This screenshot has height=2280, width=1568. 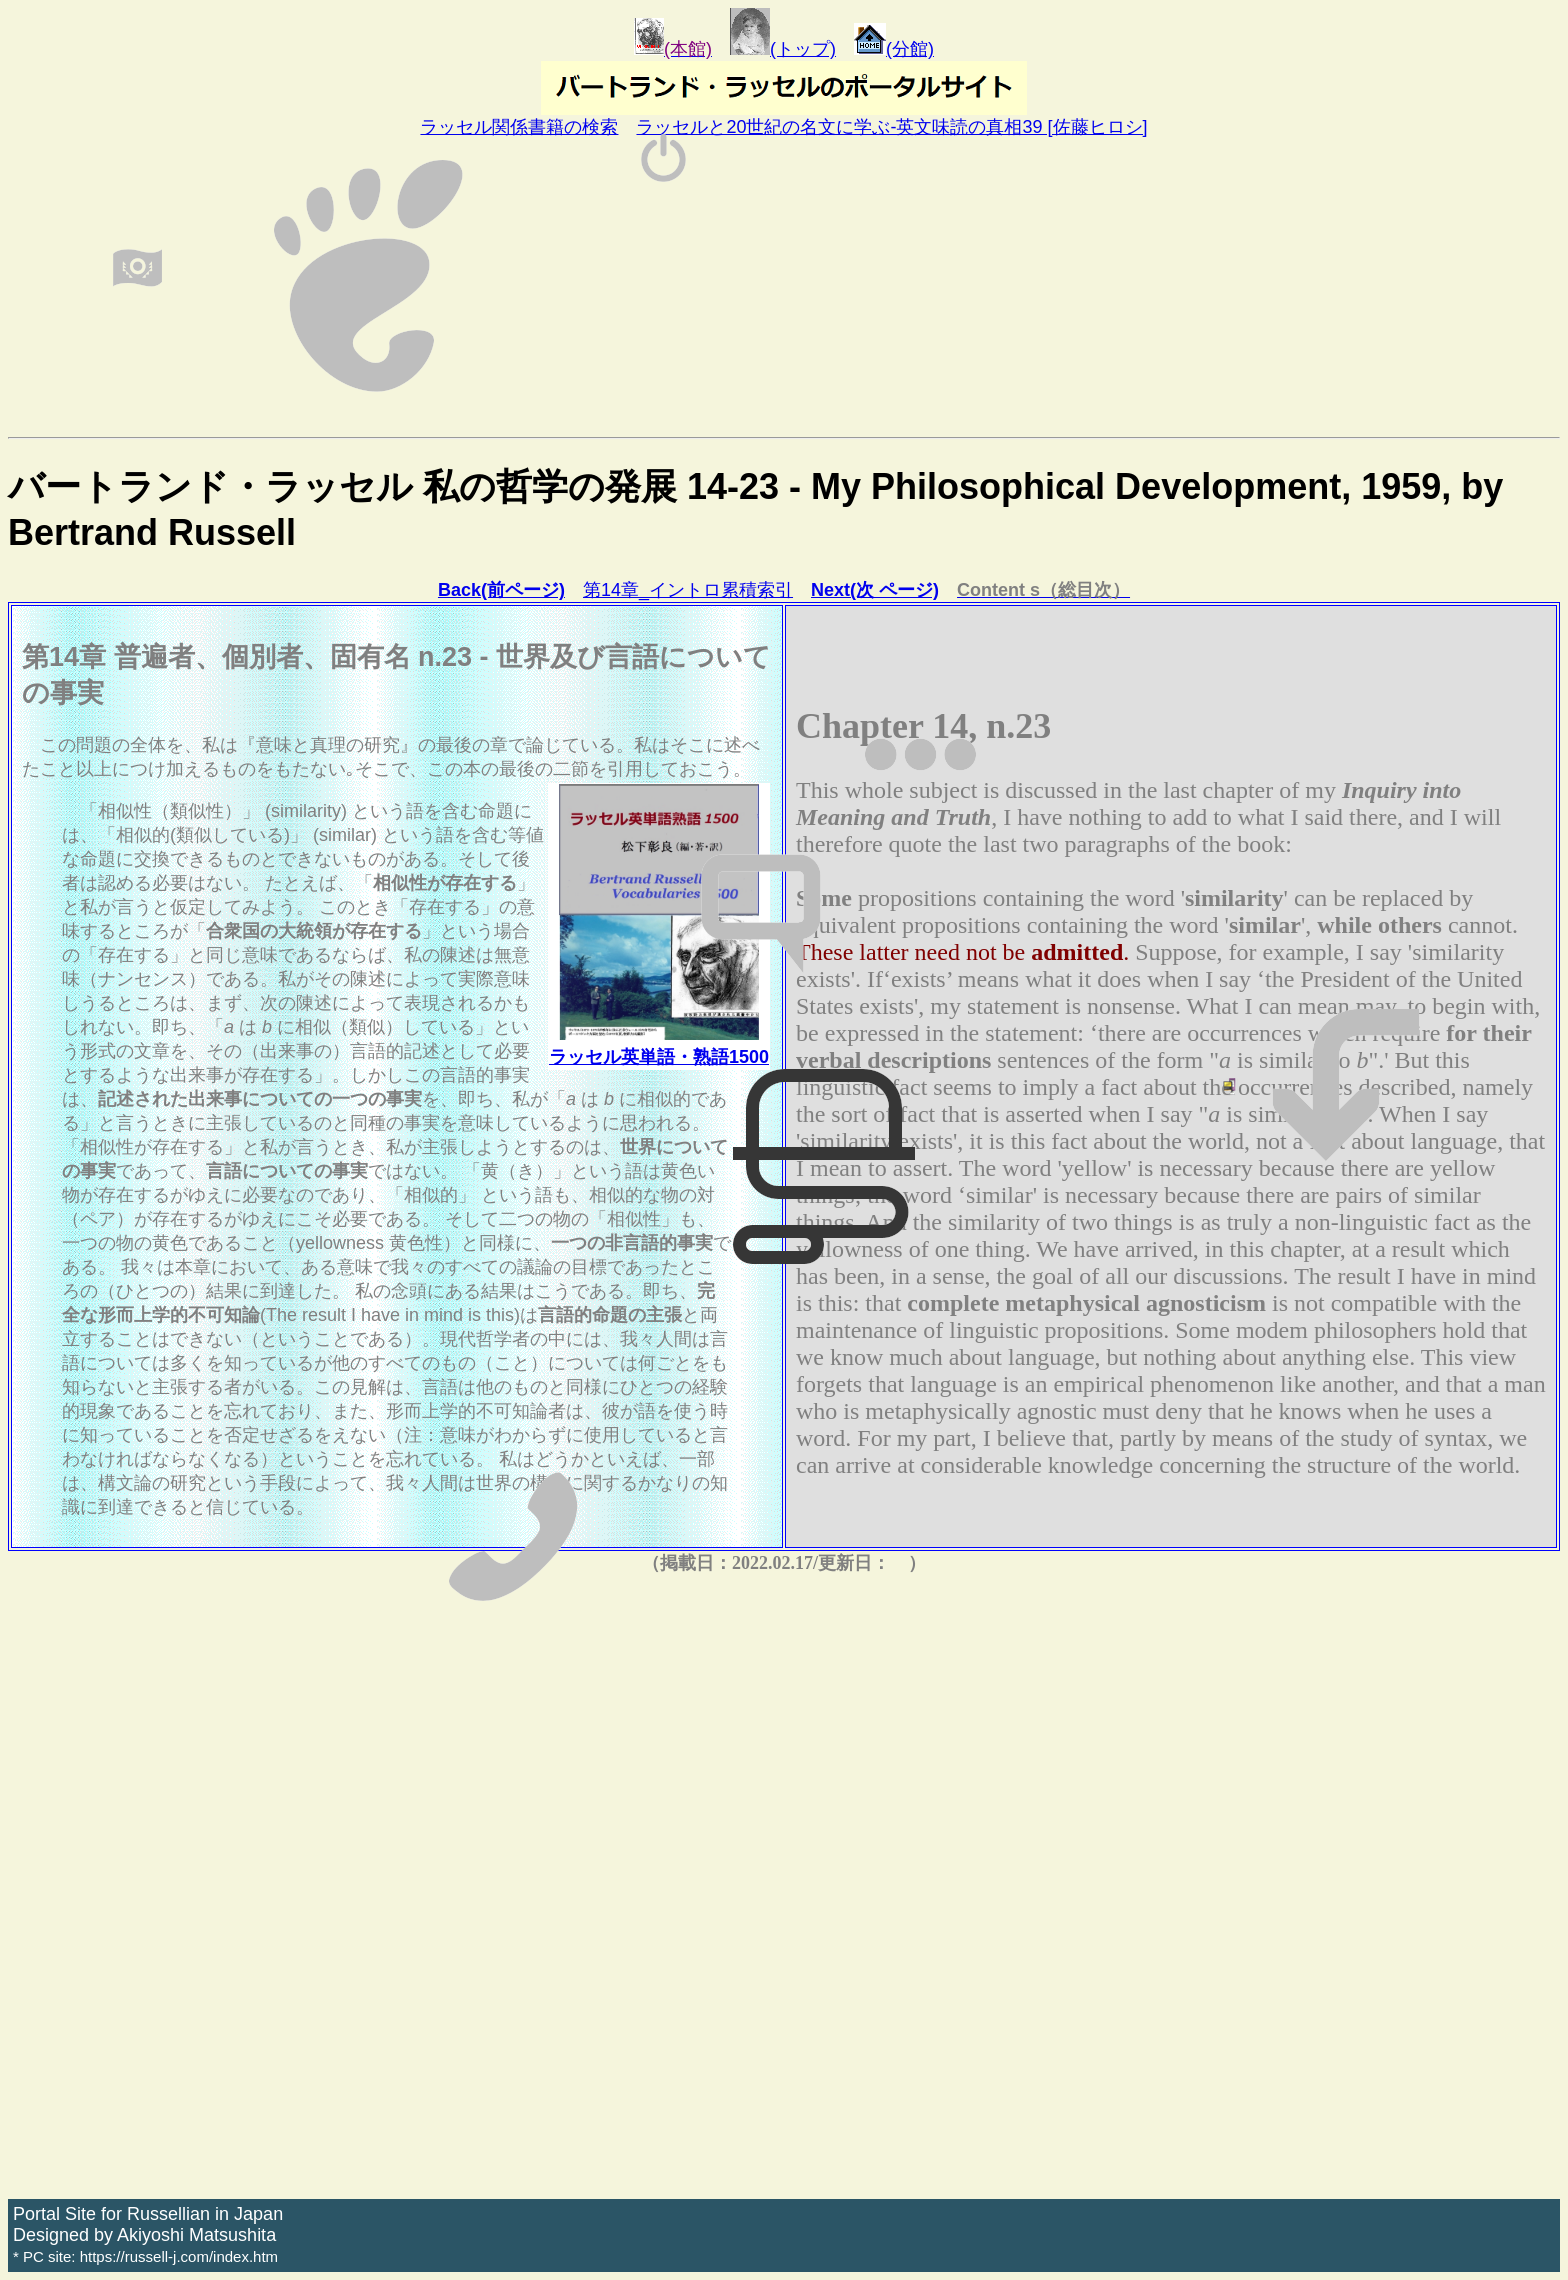 I want to click on shut down or power off the device, so click(x=663, y=159).